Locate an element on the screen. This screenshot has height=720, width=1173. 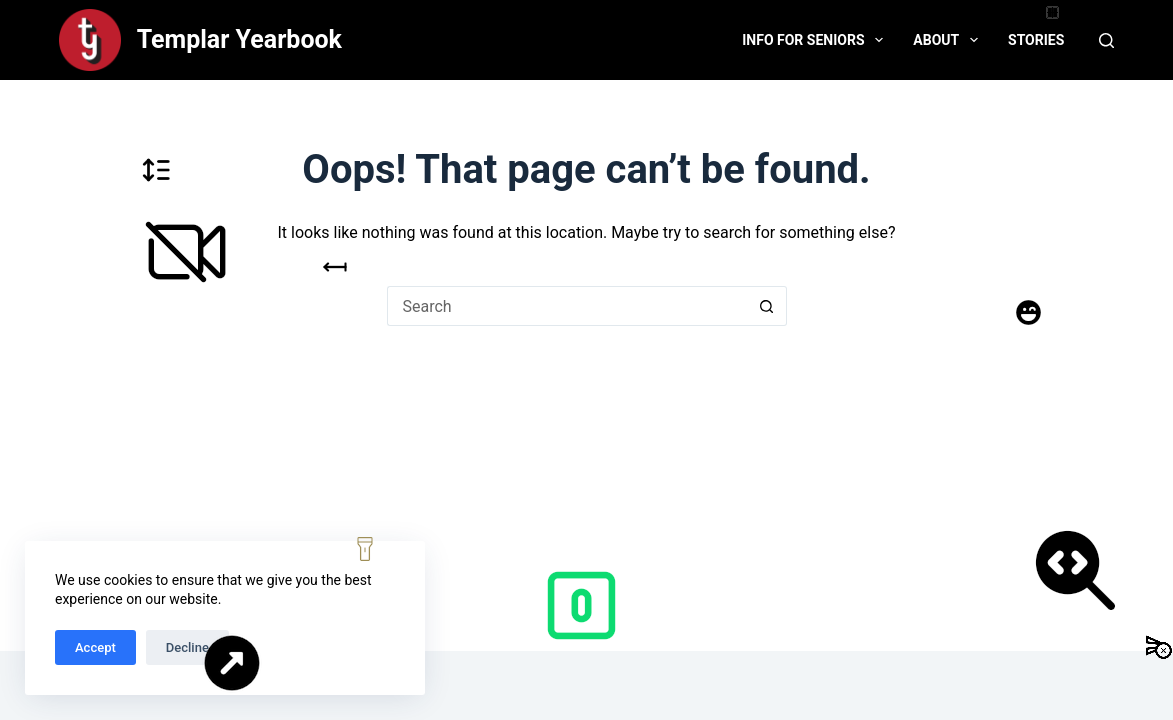
video camera is off is located at coordinates (187, 252).